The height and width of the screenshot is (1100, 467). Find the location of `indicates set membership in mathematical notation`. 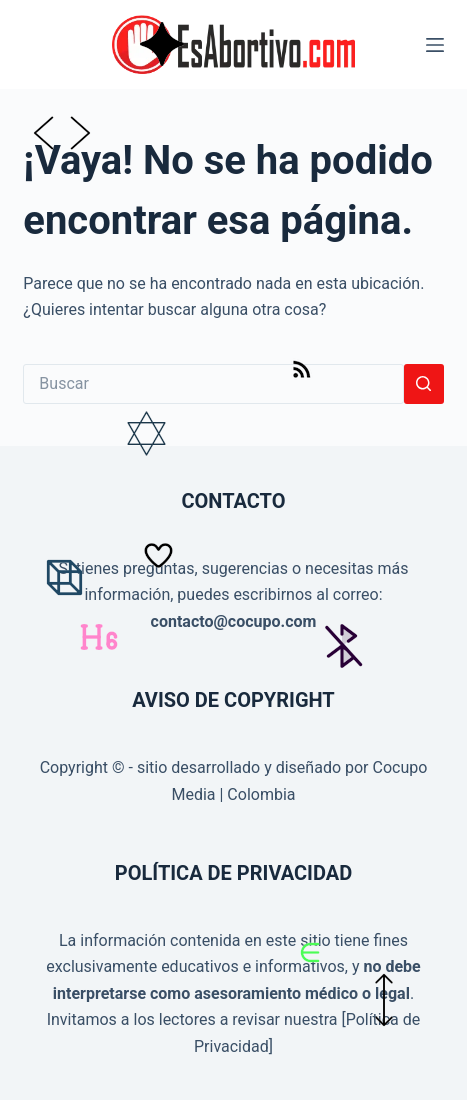

indicates set membership in mathematical notation is located at coordinates (310, 952).